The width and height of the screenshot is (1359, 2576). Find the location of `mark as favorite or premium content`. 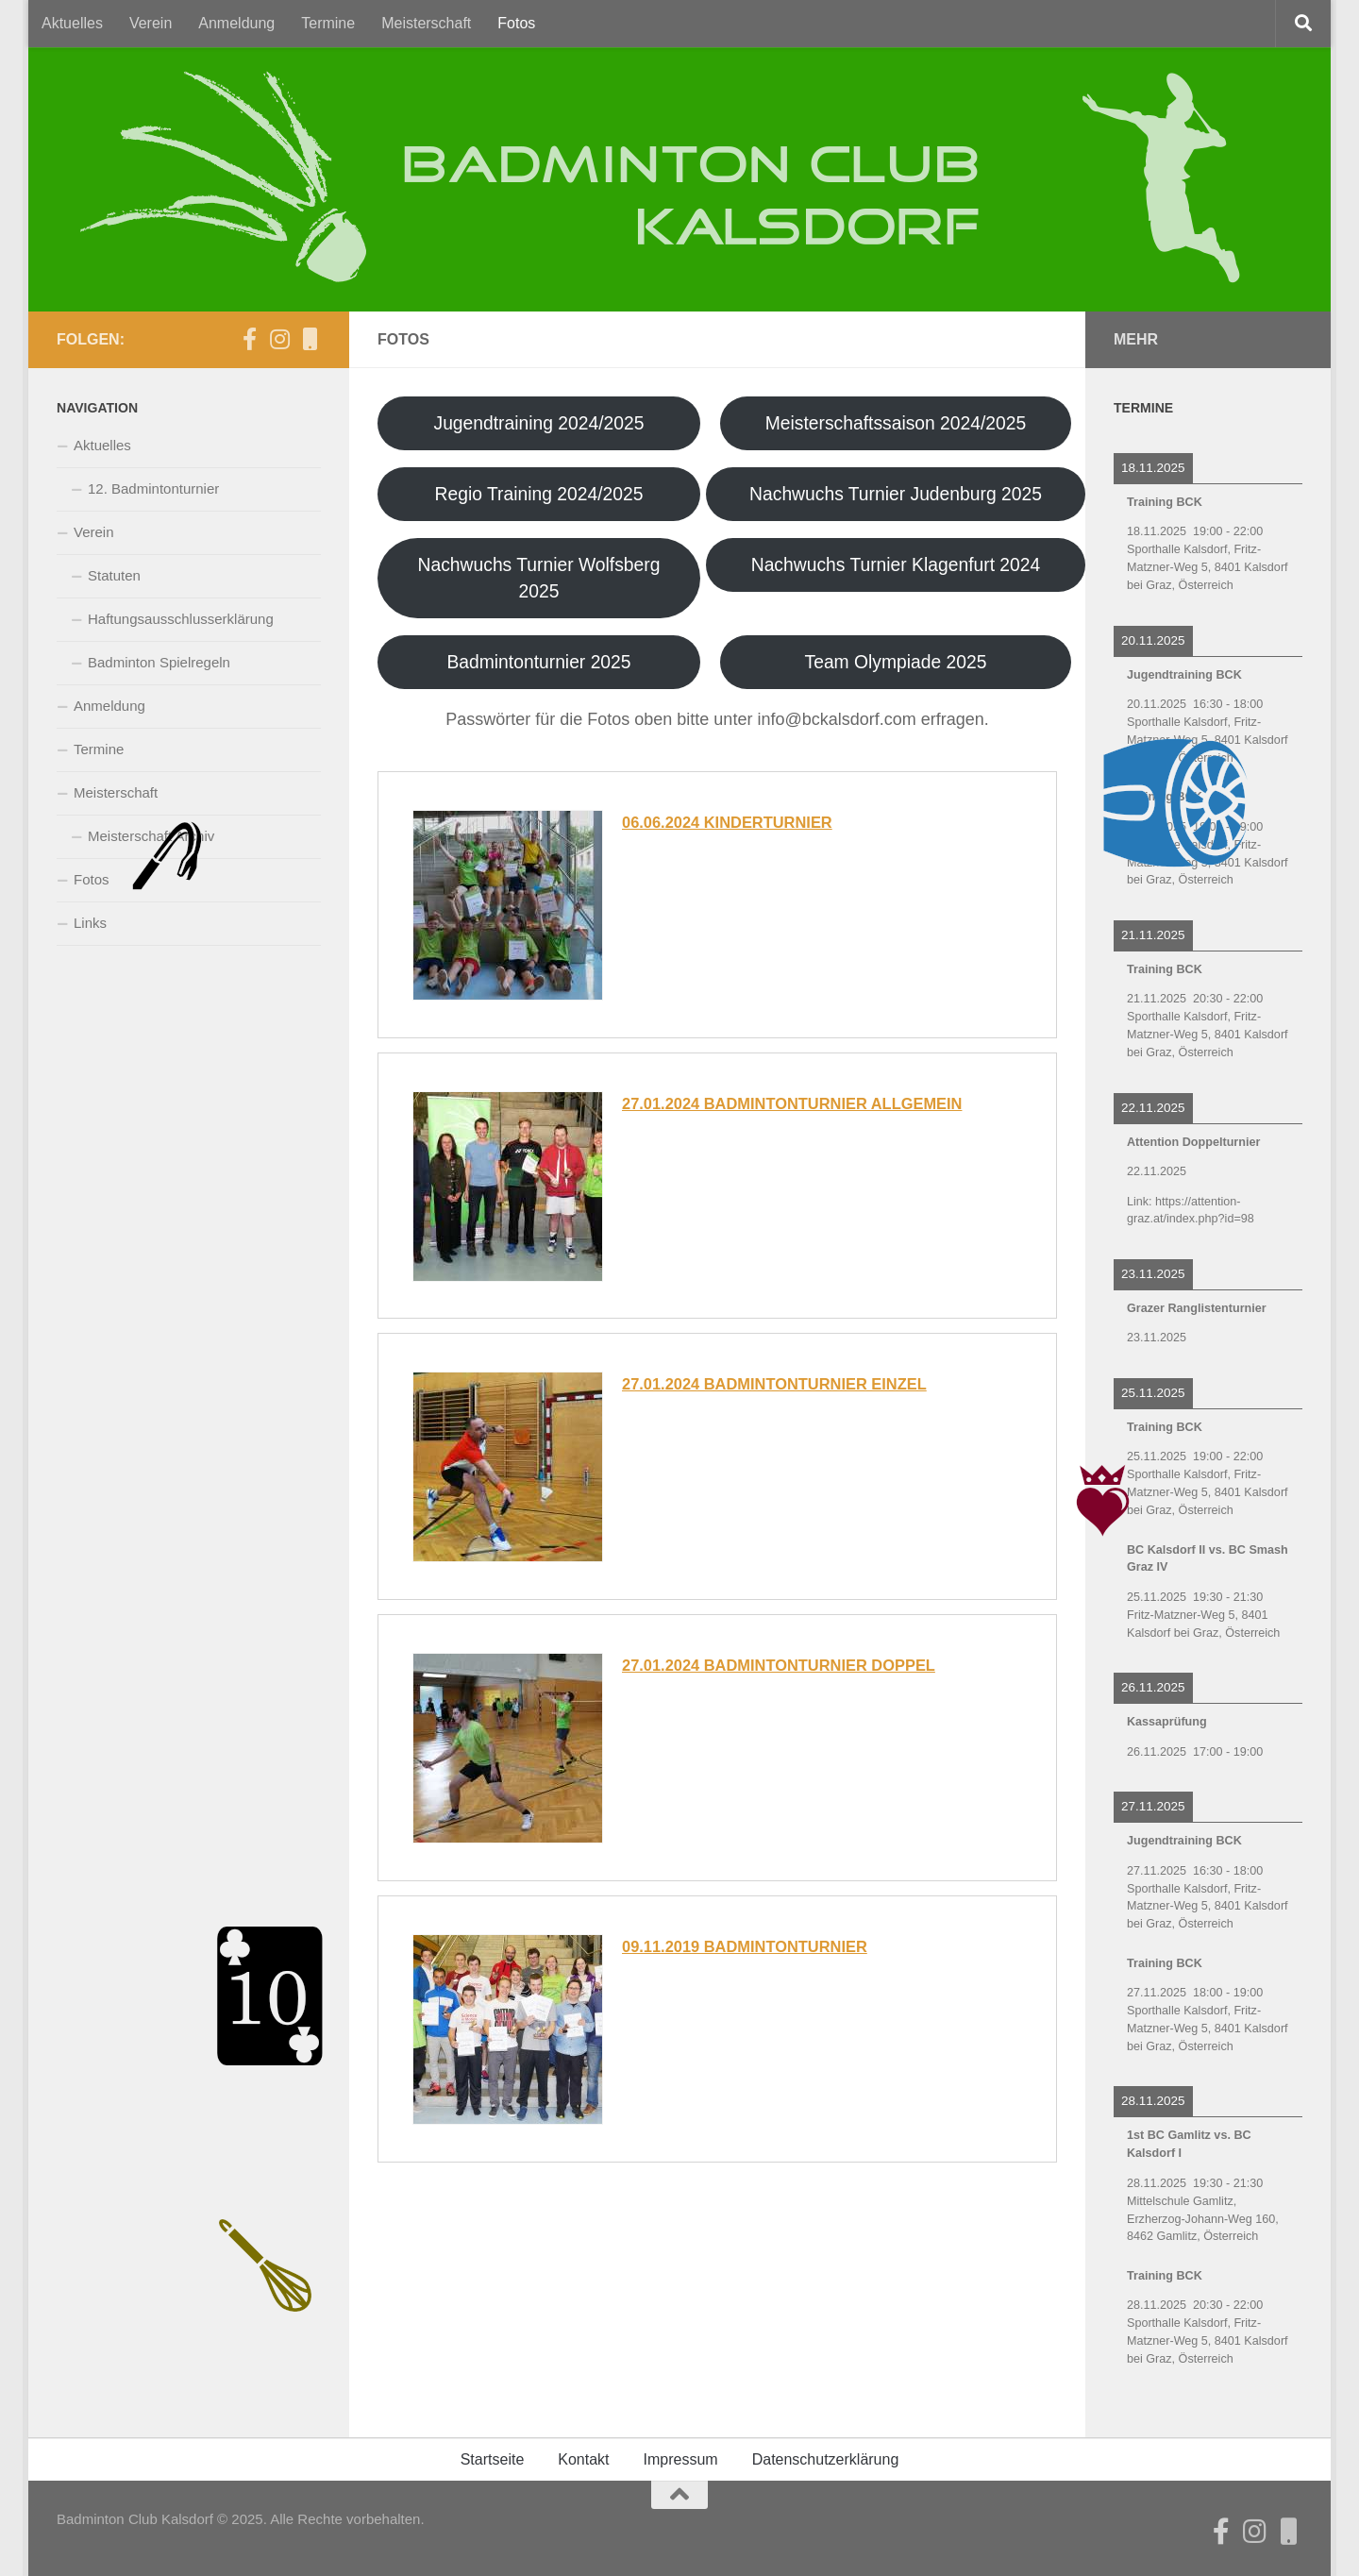

mark as favorite or premium content is located at coordinates (1102, 1500).